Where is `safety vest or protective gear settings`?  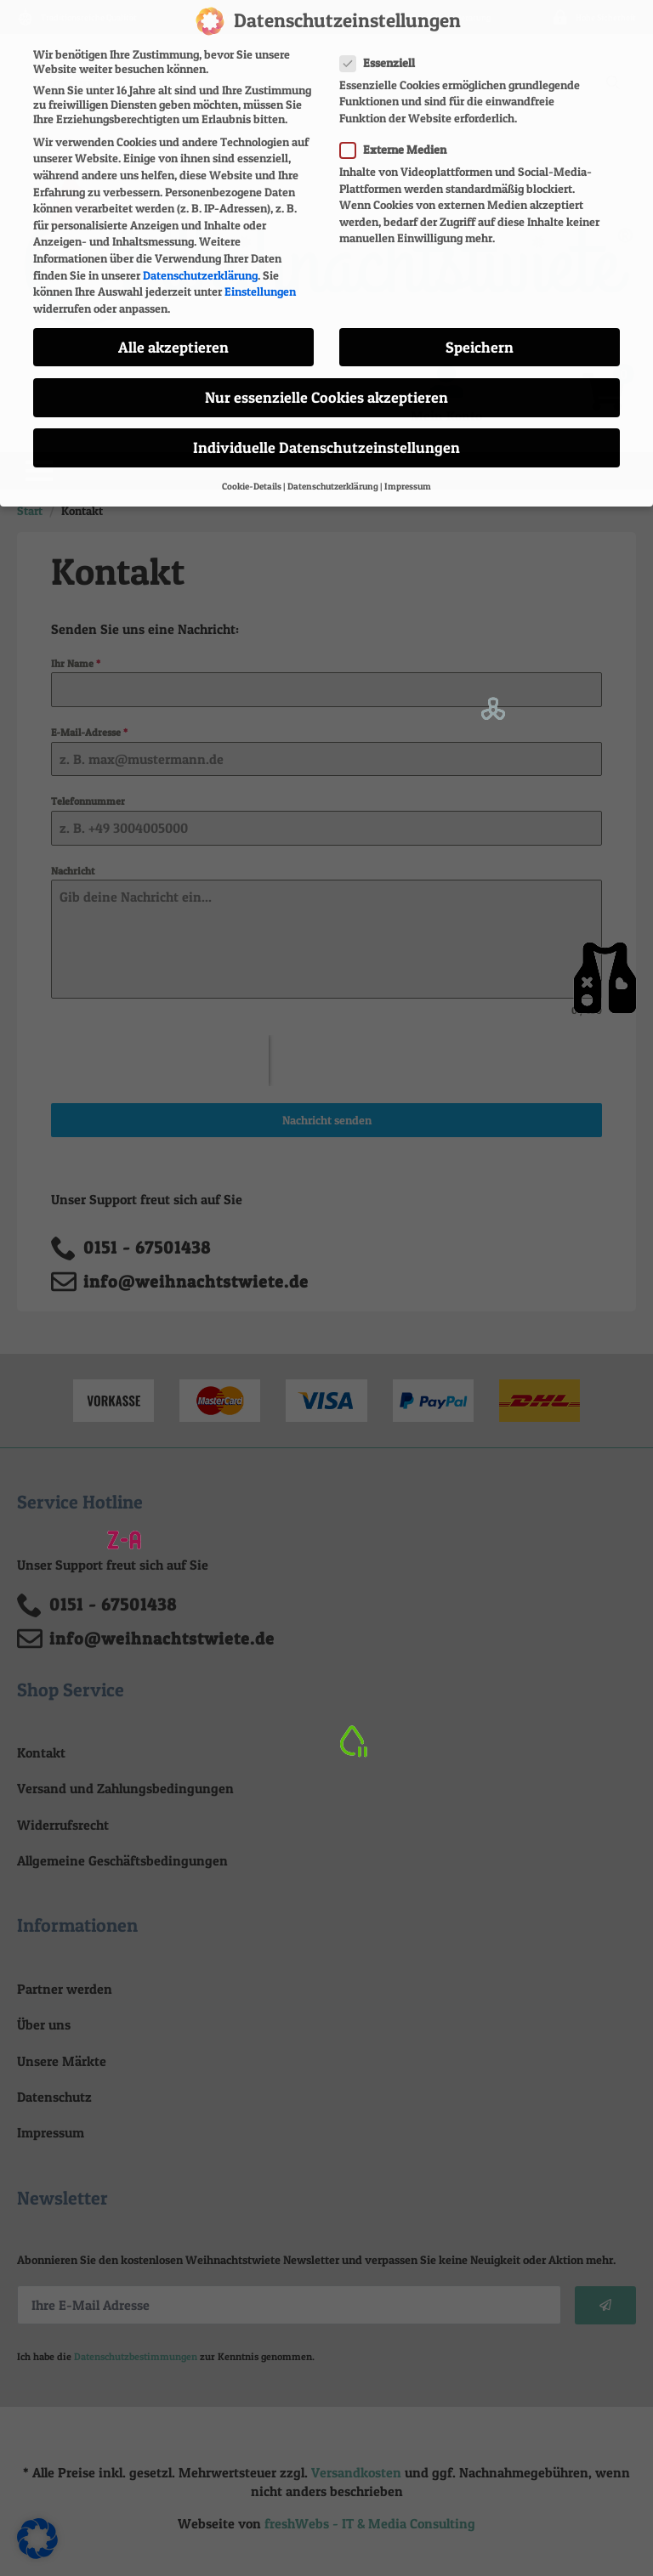
safety vest or protective gear settings is located at coordinates (605, 977).